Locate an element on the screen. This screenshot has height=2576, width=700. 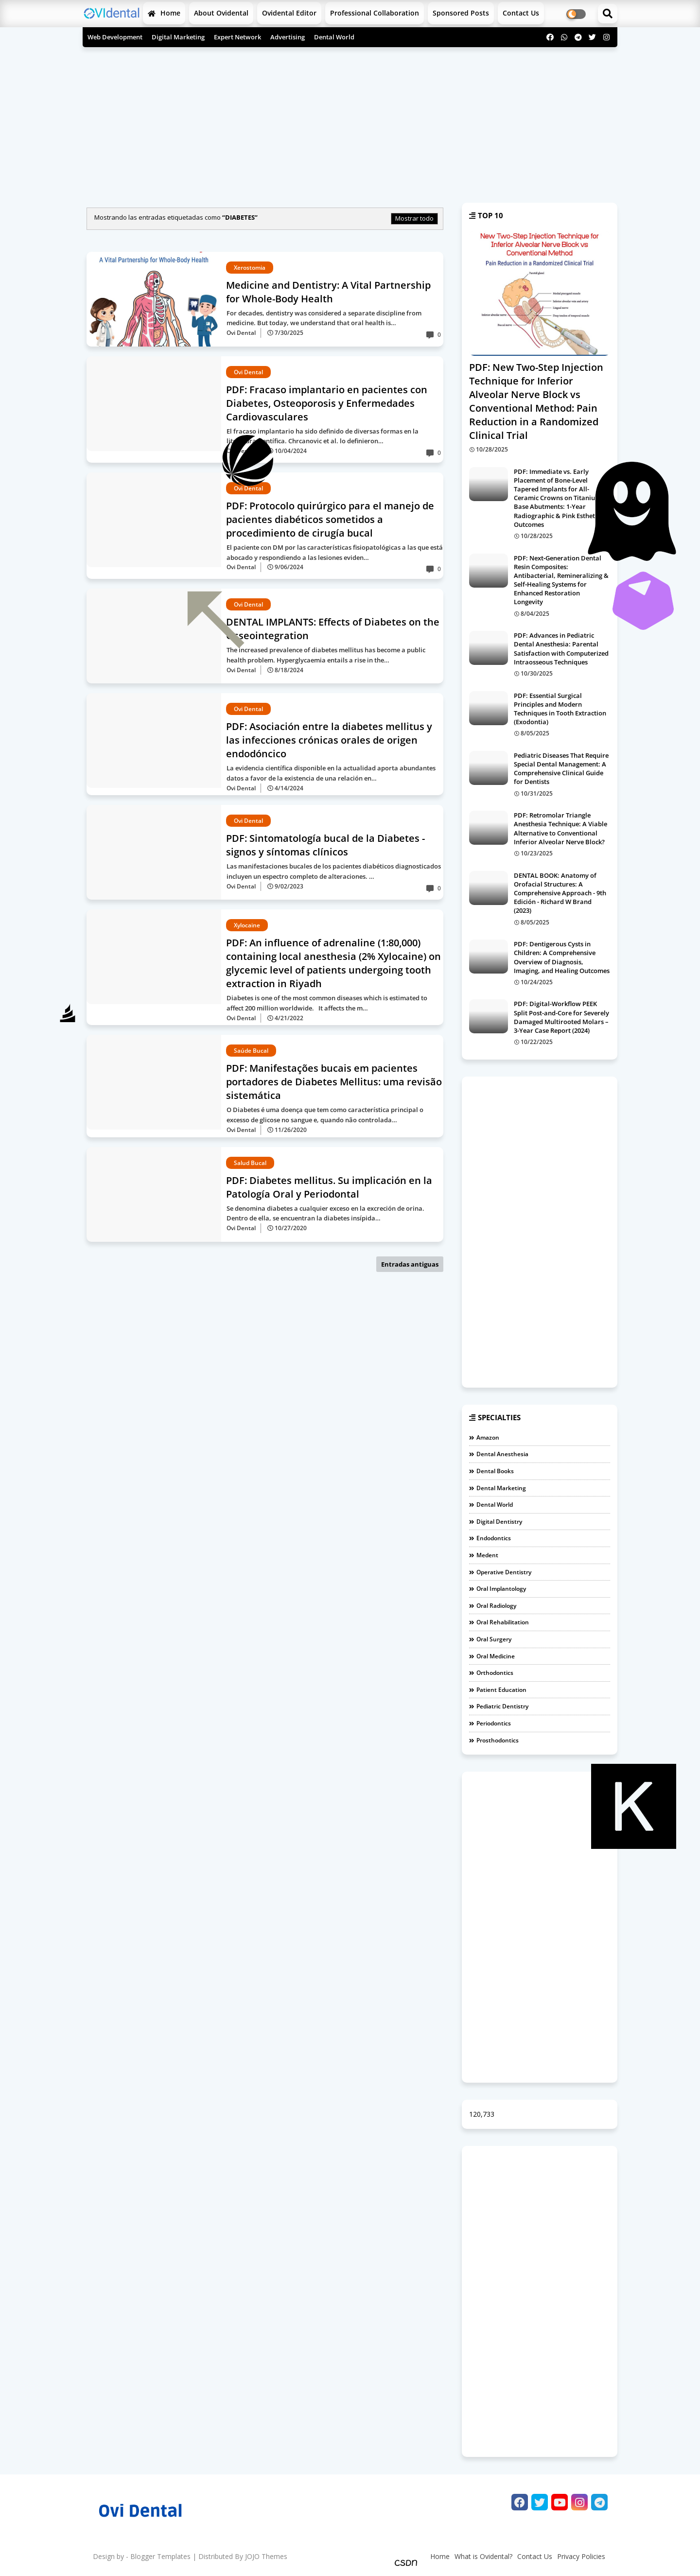
open ghostery privacy browser extension is located at coordinates (632, 511).